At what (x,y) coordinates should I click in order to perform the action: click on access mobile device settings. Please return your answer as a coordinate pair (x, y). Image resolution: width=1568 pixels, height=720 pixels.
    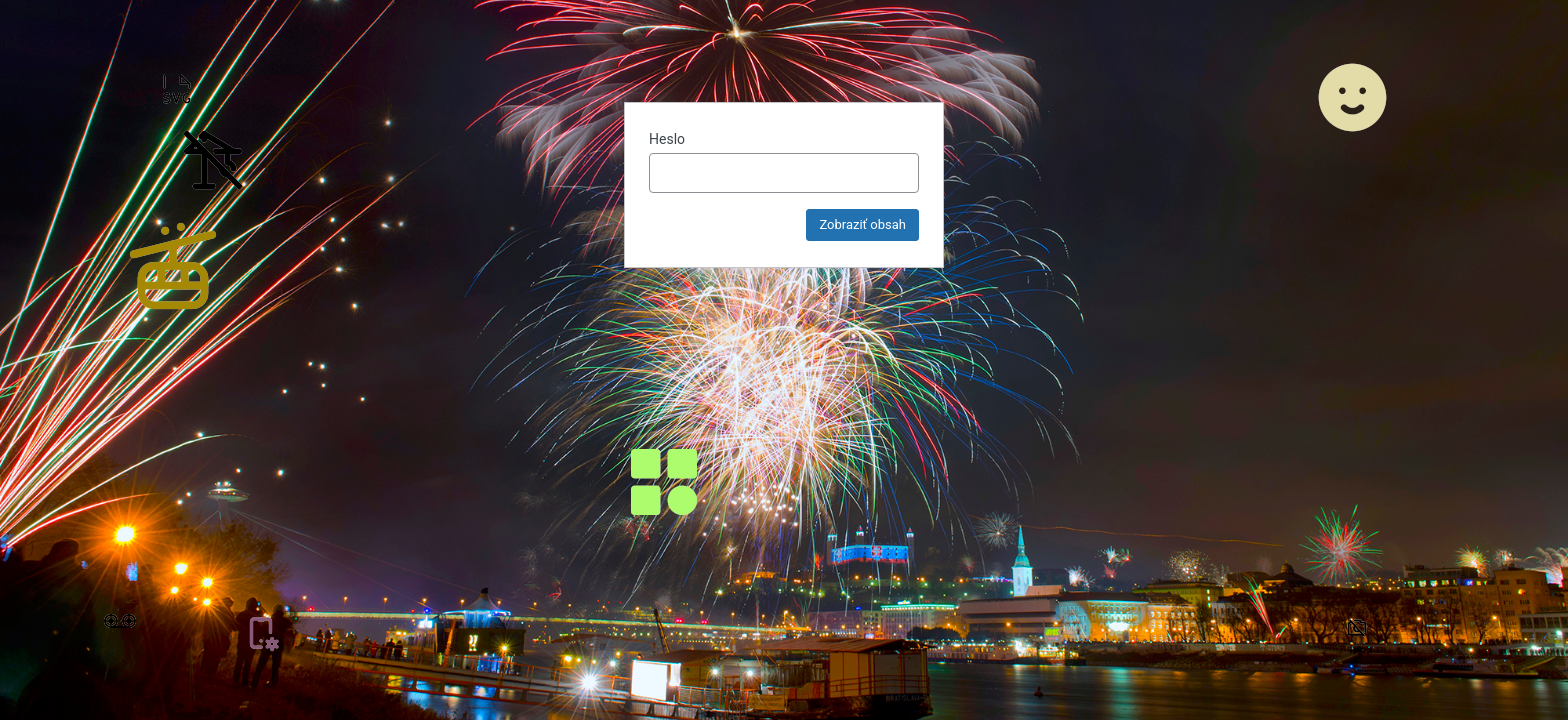
    Looking at the image, I should click on (261, 633).